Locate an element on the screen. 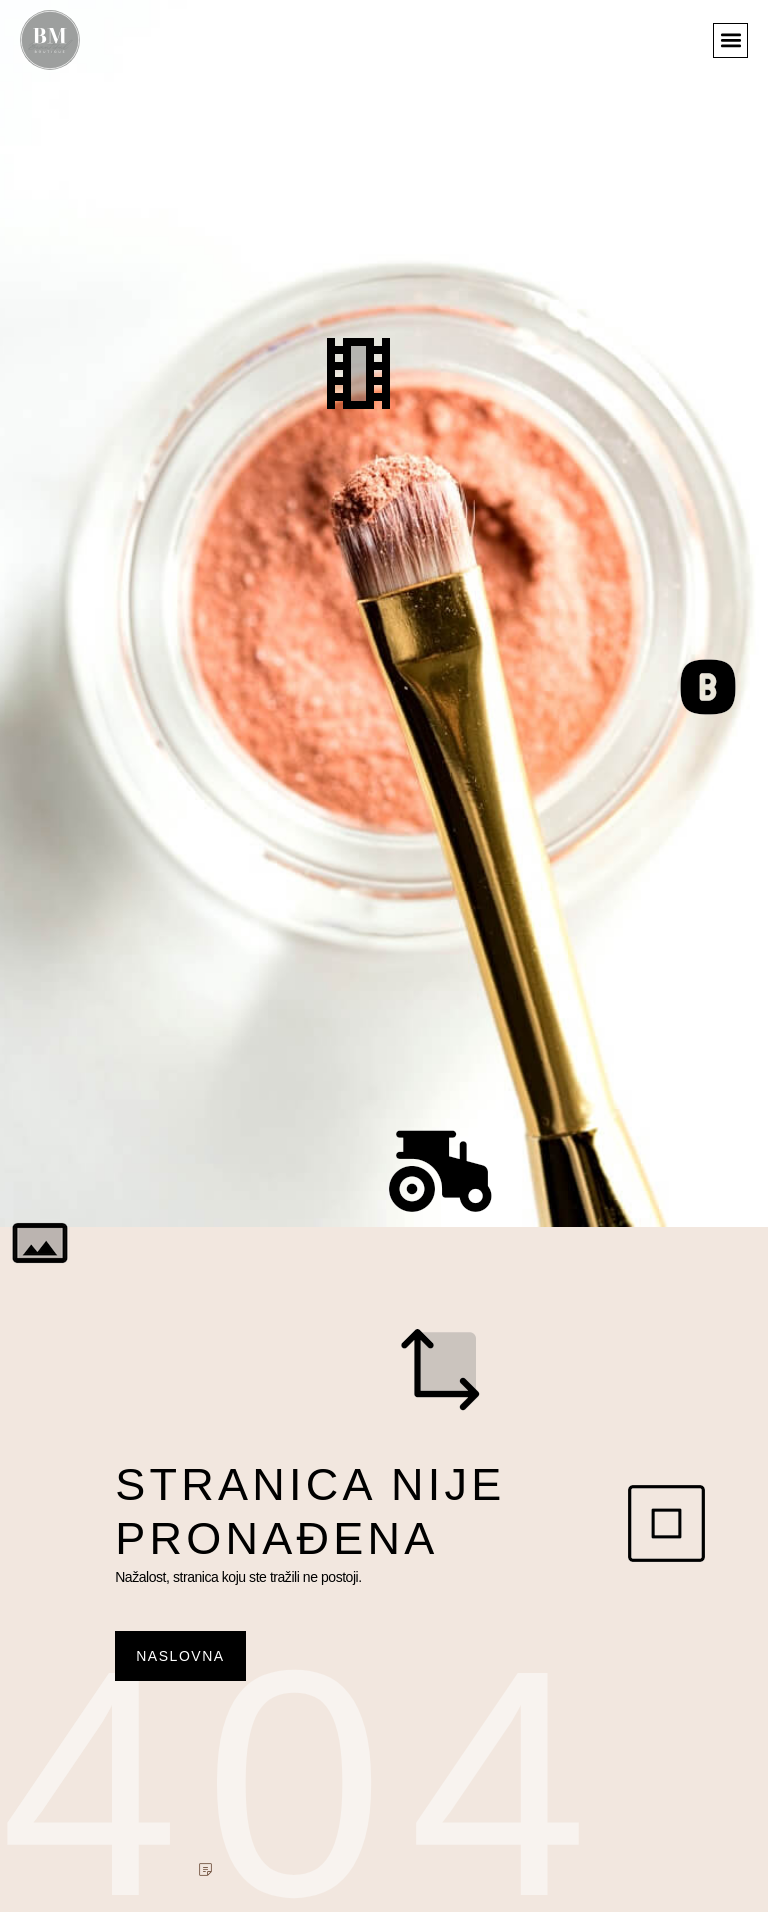  view app or brand logo is located at coordinates (666, 1523).